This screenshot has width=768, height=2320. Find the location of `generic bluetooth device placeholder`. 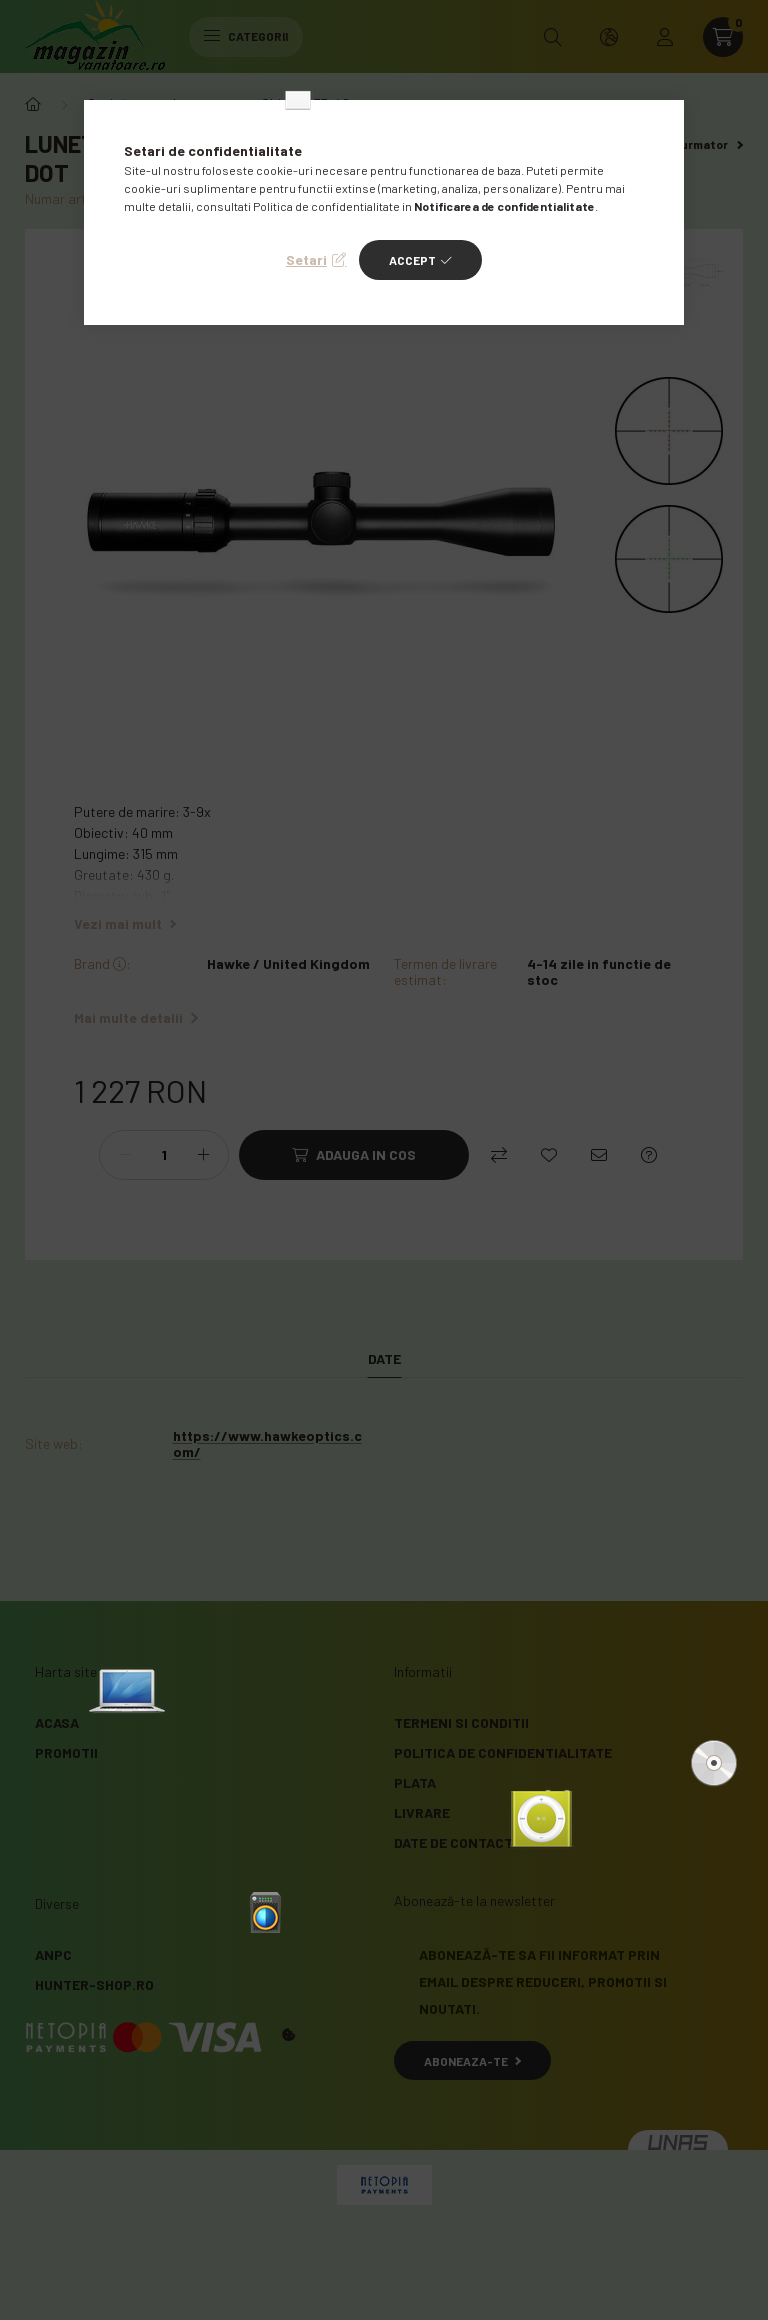

generic bluetooth device placeholder is located at coordinates (298, 100).